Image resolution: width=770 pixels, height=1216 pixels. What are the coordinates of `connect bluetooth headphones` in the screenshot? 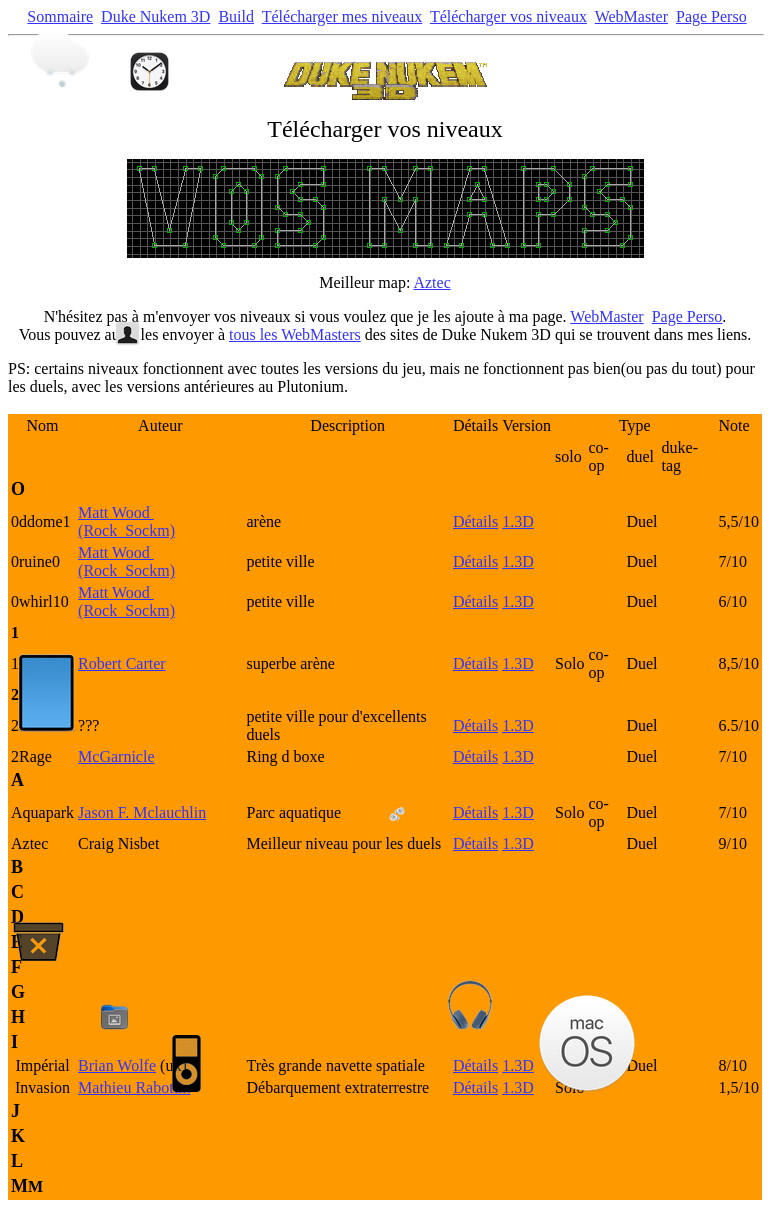 It's located at (470, 1005).